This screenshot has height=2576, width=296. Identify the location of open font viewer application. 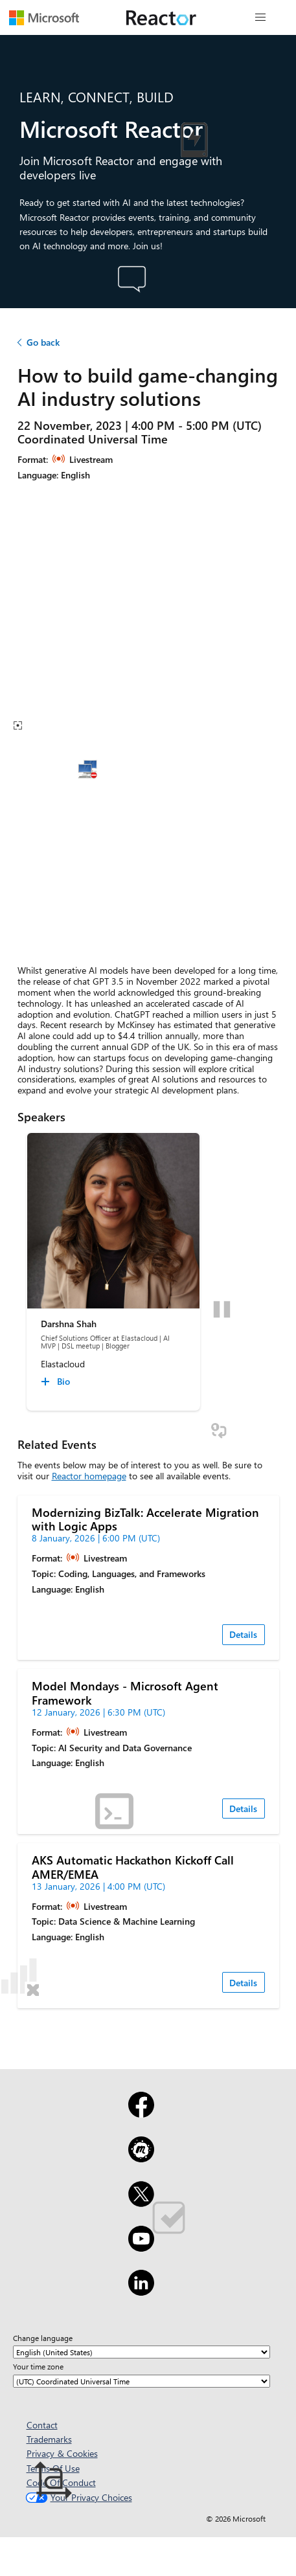
(52, 2481).